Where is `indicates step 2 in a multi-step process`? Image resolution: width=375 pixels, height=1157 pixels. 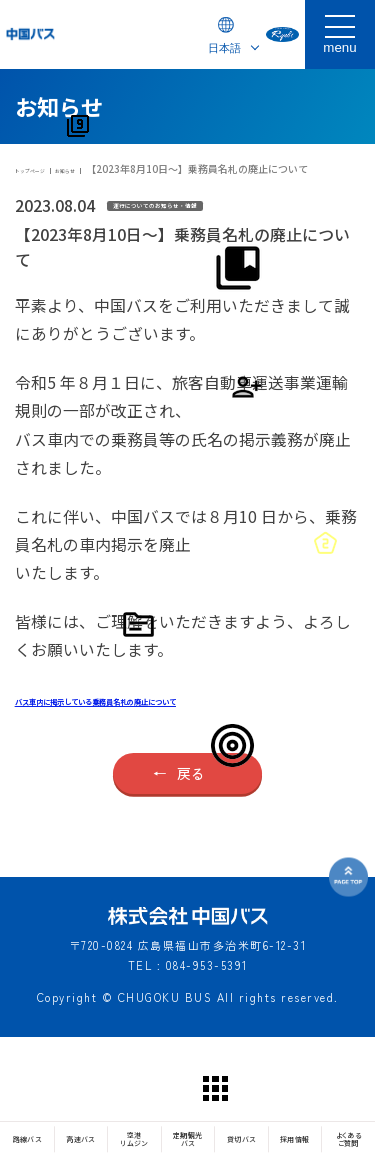
indicates step 2 in a multi-step process is located at coordinates (325, 543).